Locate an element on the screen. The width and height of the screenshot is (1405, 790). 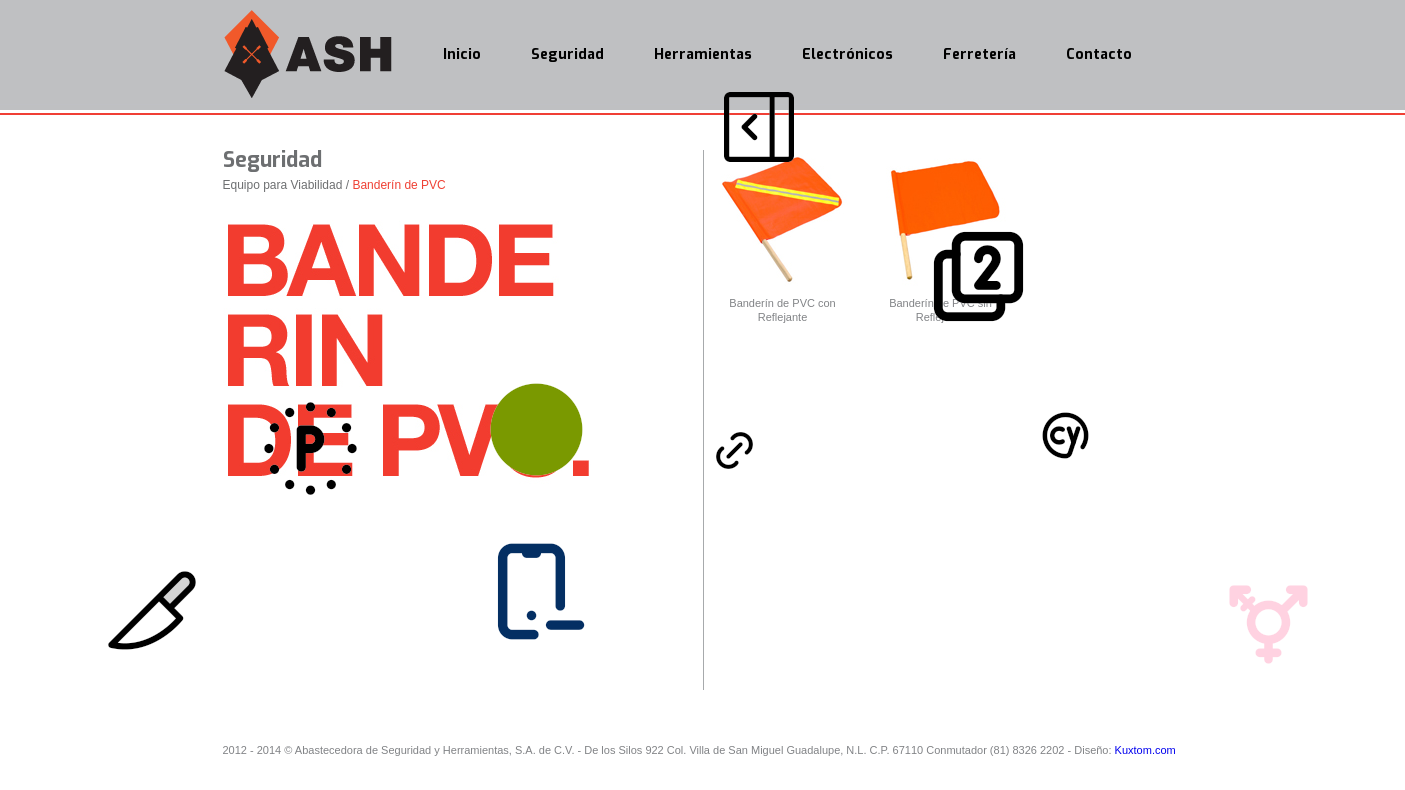
select or mark an item as active is located at coordinates (536, 429).